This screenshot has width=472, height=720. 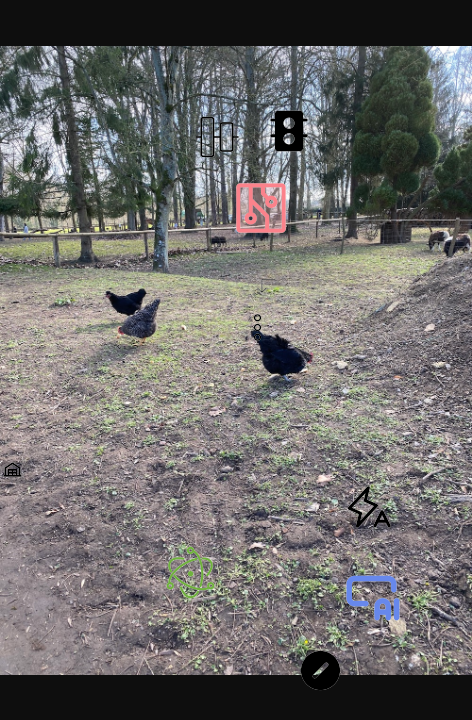 I want to click on access hardware or circuit settings, so click(x=261, y=208).